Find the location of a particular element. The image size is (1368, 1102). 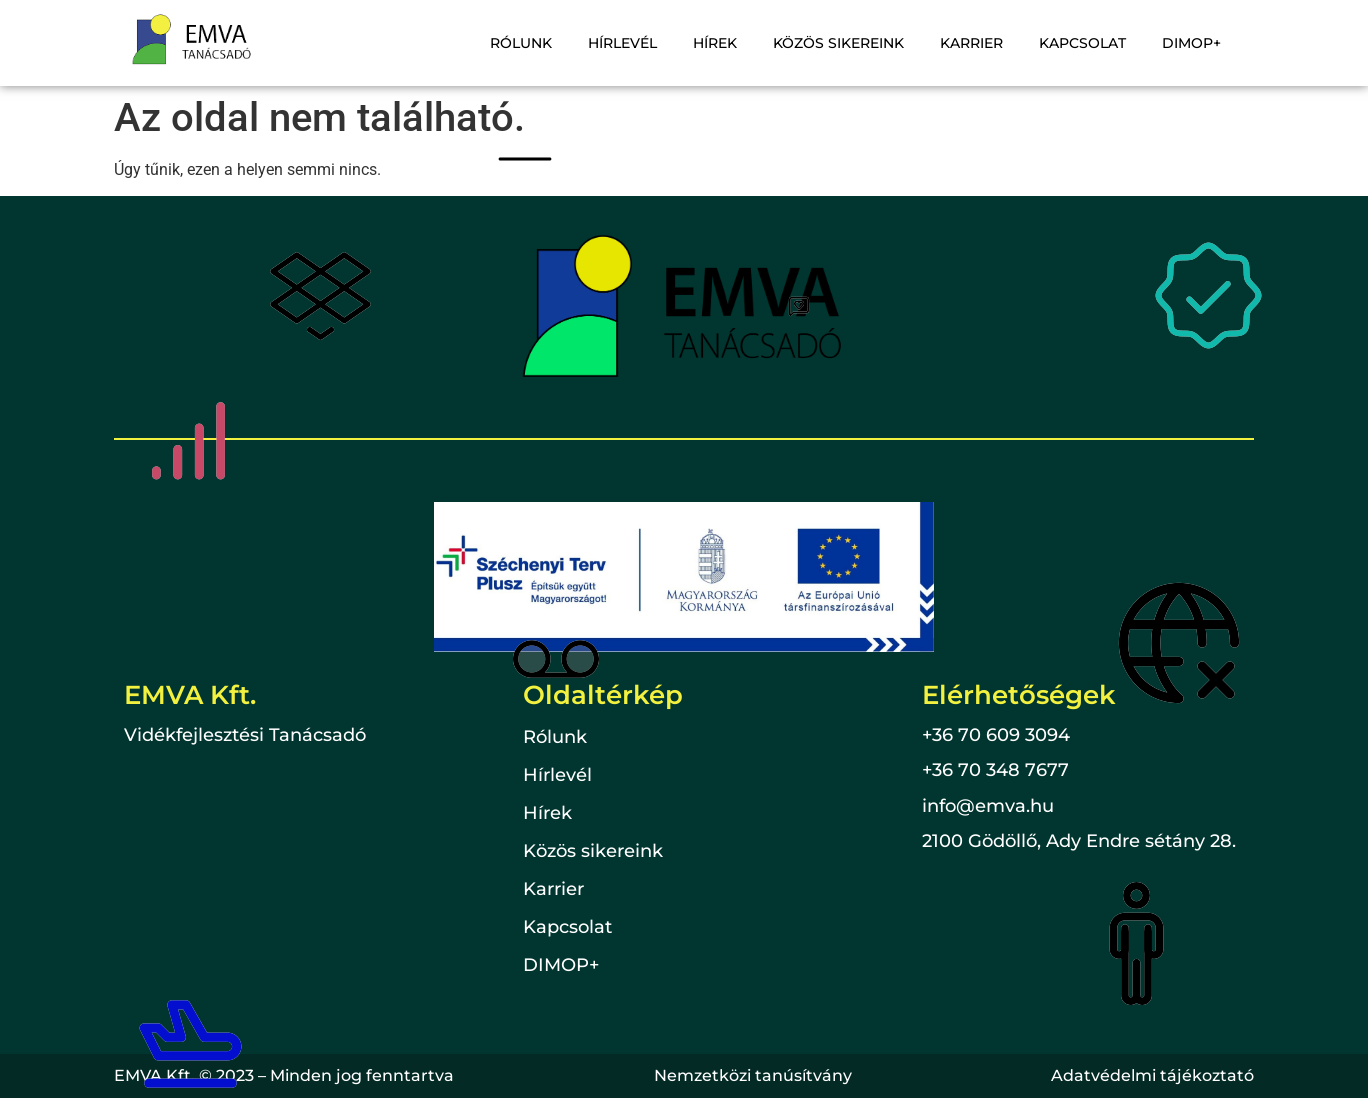

indicates verified or authenticated status is located at coordinates (1208, 295).